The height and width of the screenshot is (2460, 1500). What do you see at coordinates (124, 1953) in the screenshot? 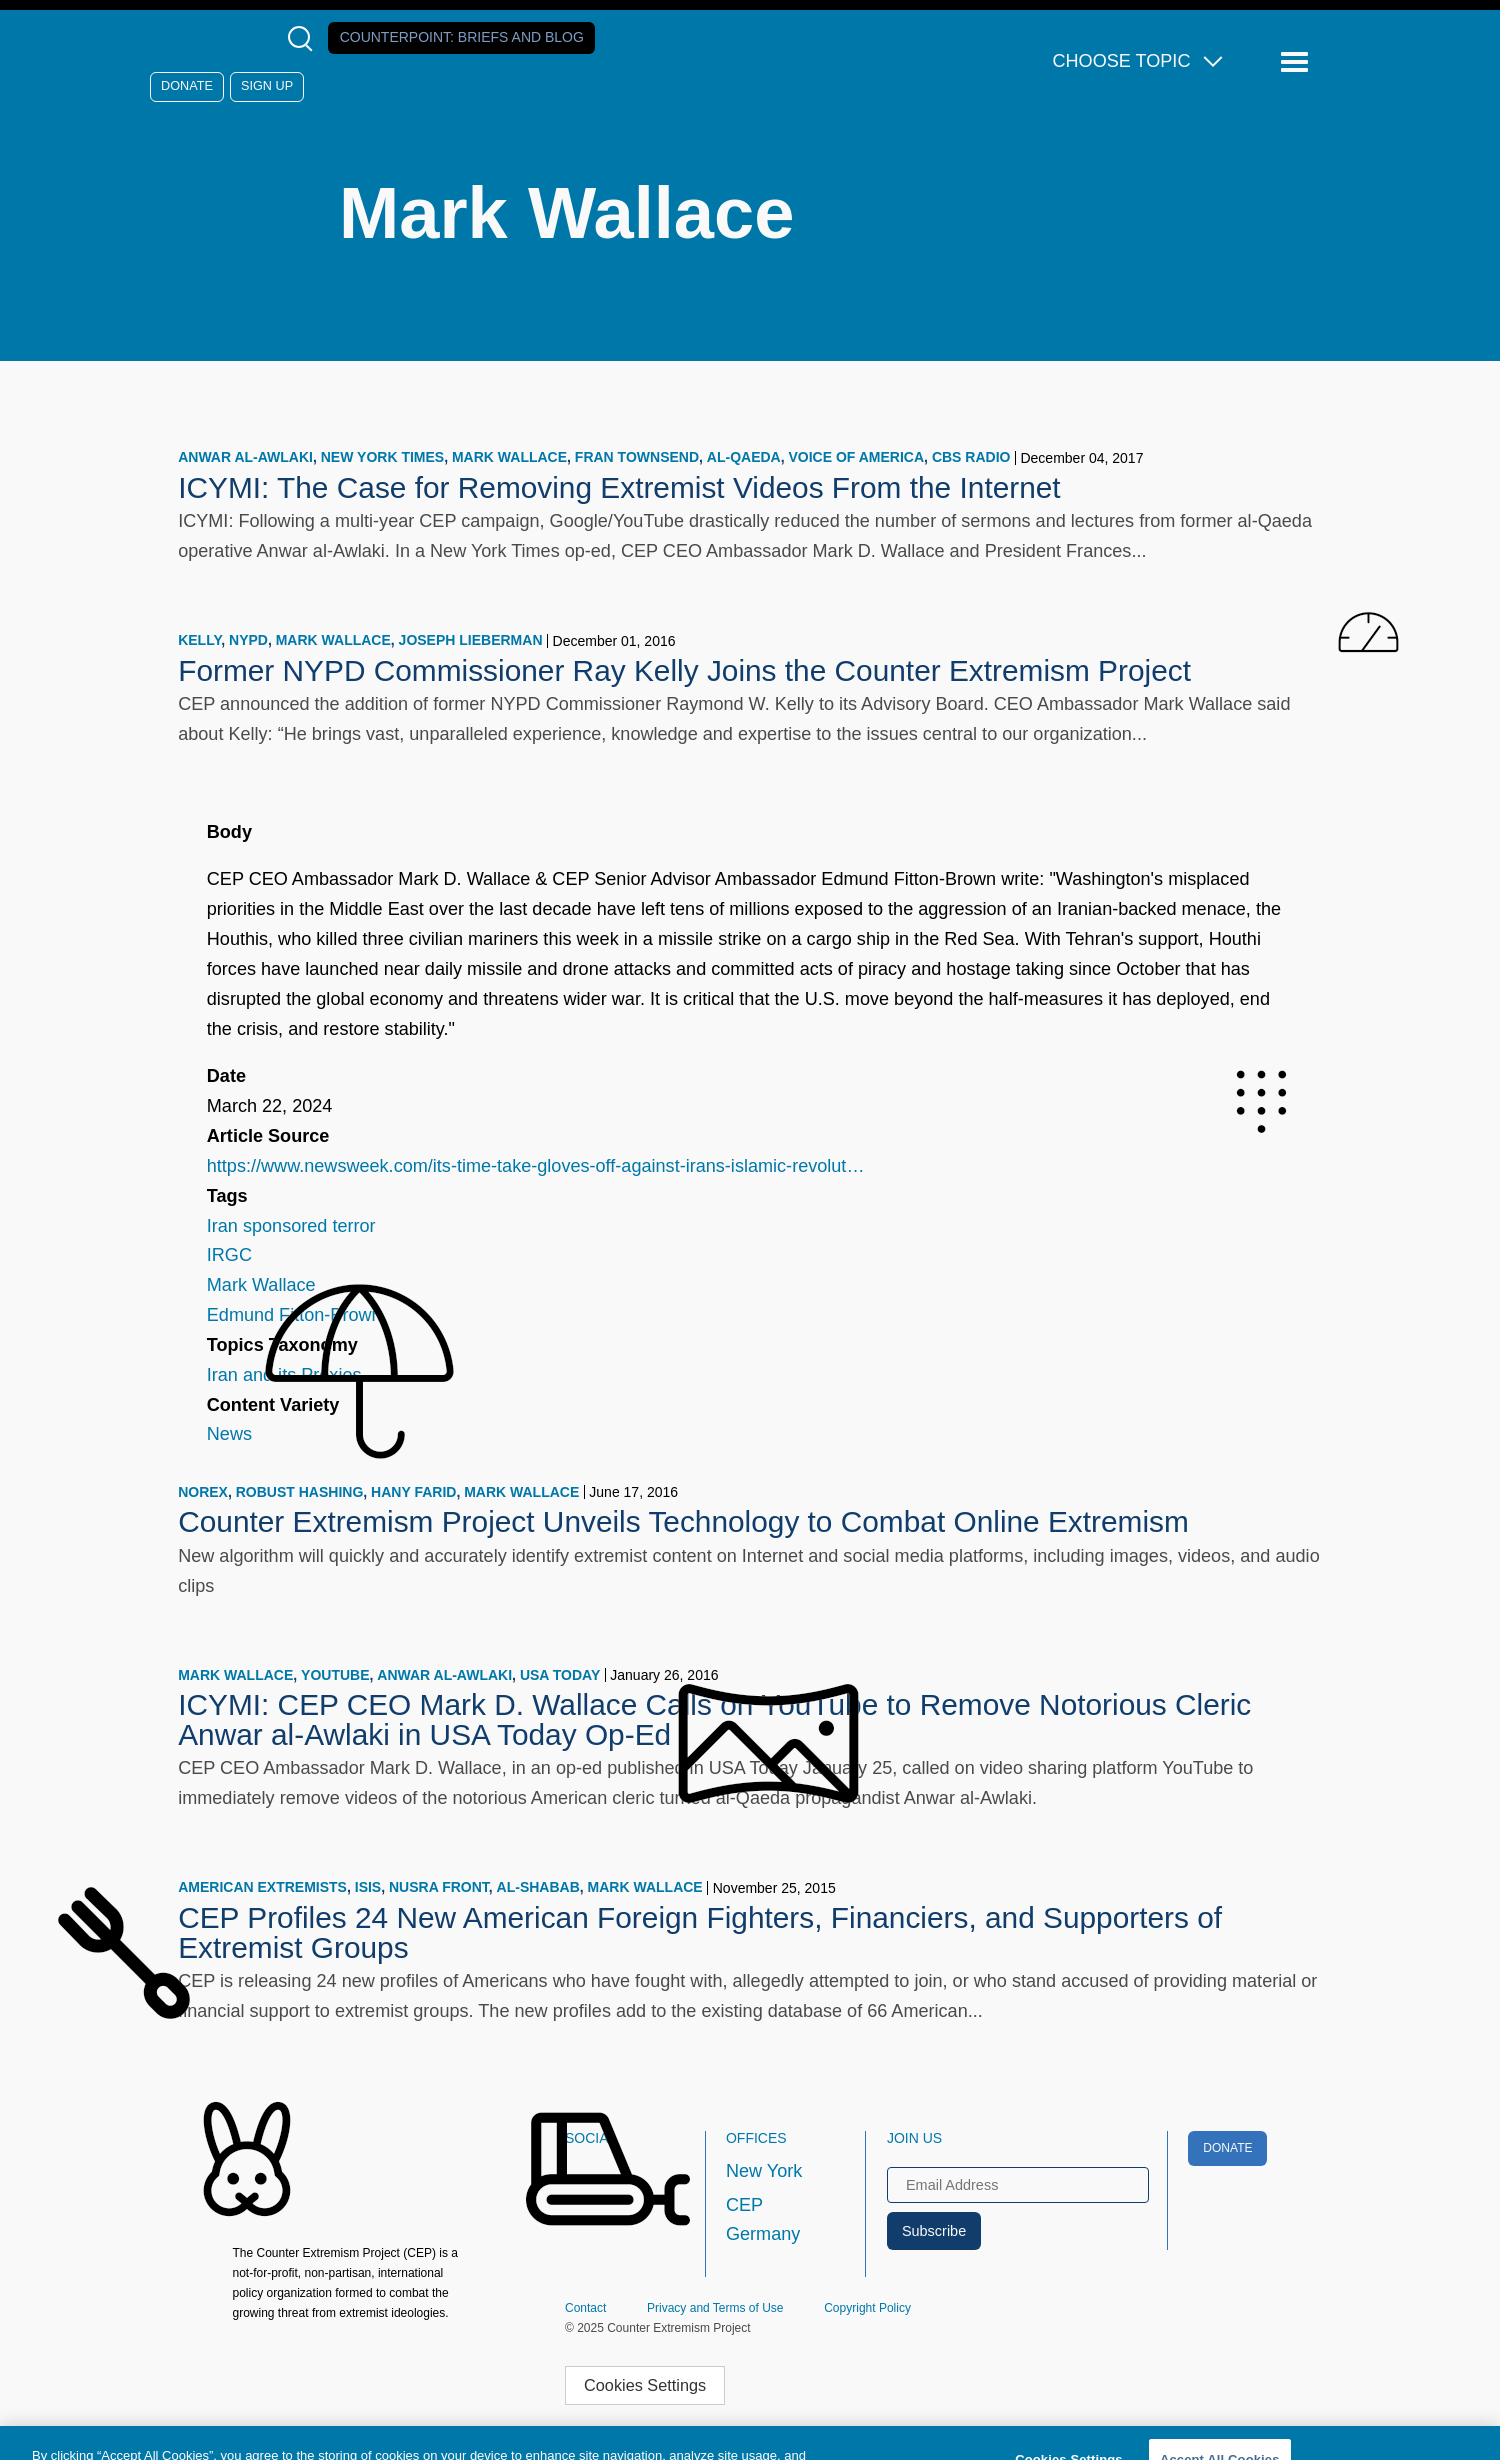
I see `access grilling or barbecue tools` at bounding box center [124, 1953].